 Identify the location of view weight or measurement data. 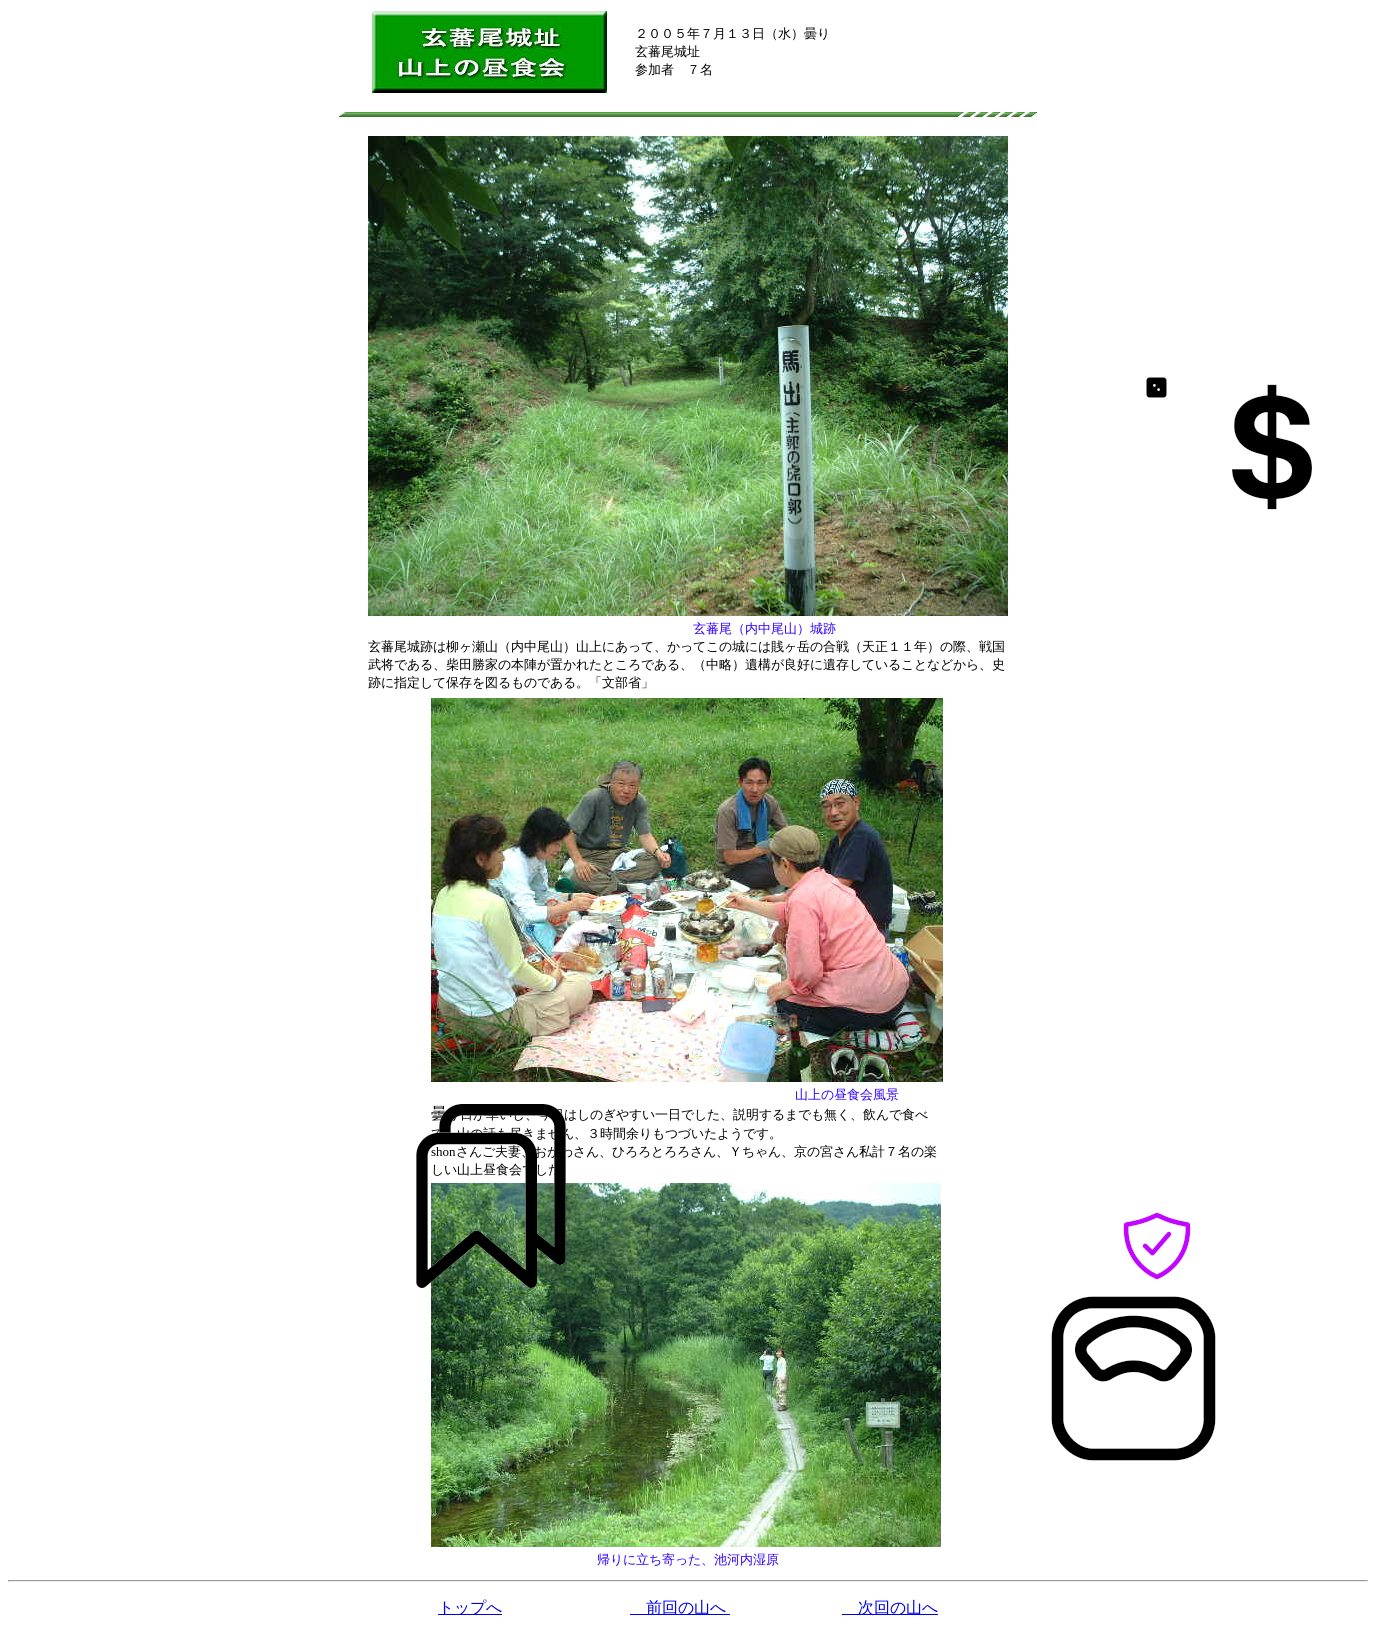
(1133, 1378).